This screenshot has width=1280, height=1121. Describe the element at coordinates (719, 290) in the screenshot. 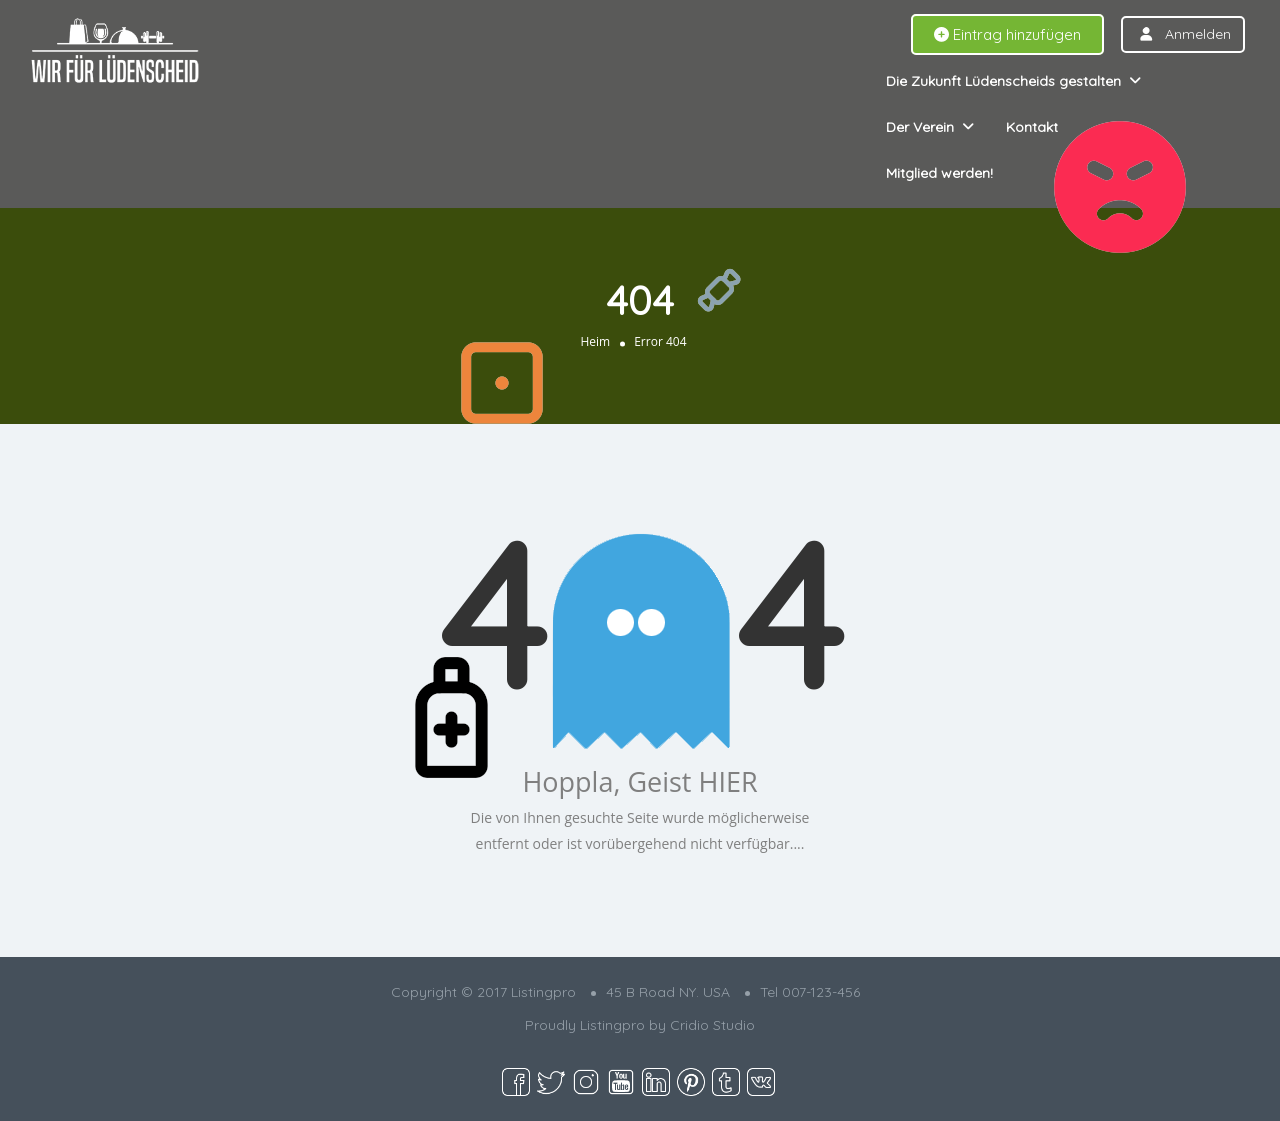

I see `access candy crush or similar game` at that location.